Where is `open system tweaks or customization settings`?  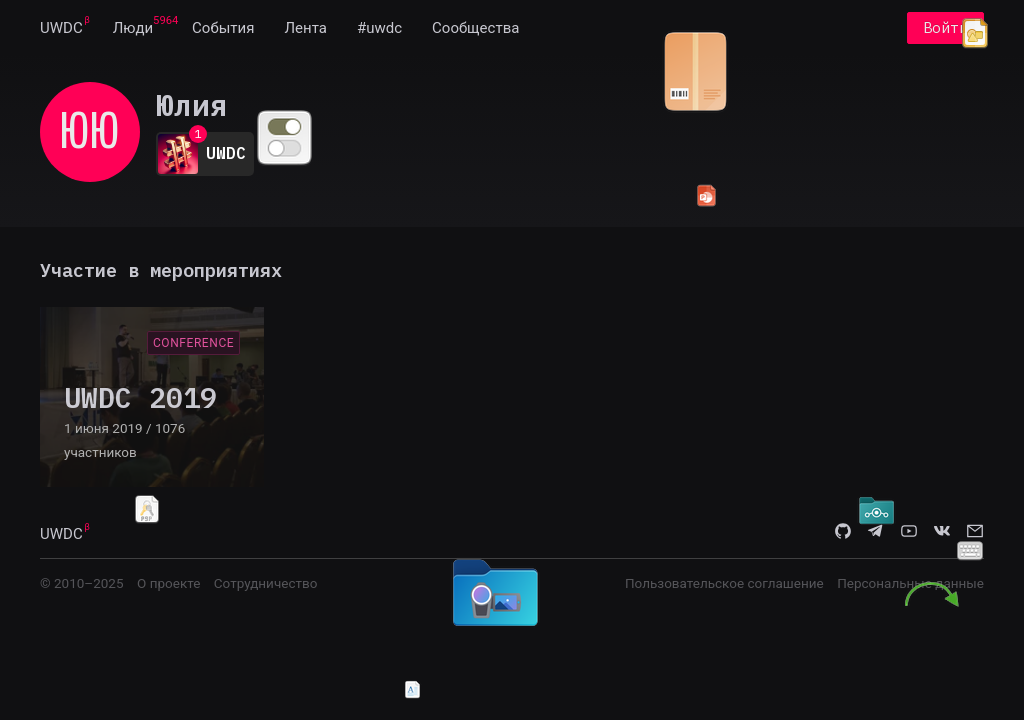 open system tweaks or customization settings is located at coordinates (284, 137).